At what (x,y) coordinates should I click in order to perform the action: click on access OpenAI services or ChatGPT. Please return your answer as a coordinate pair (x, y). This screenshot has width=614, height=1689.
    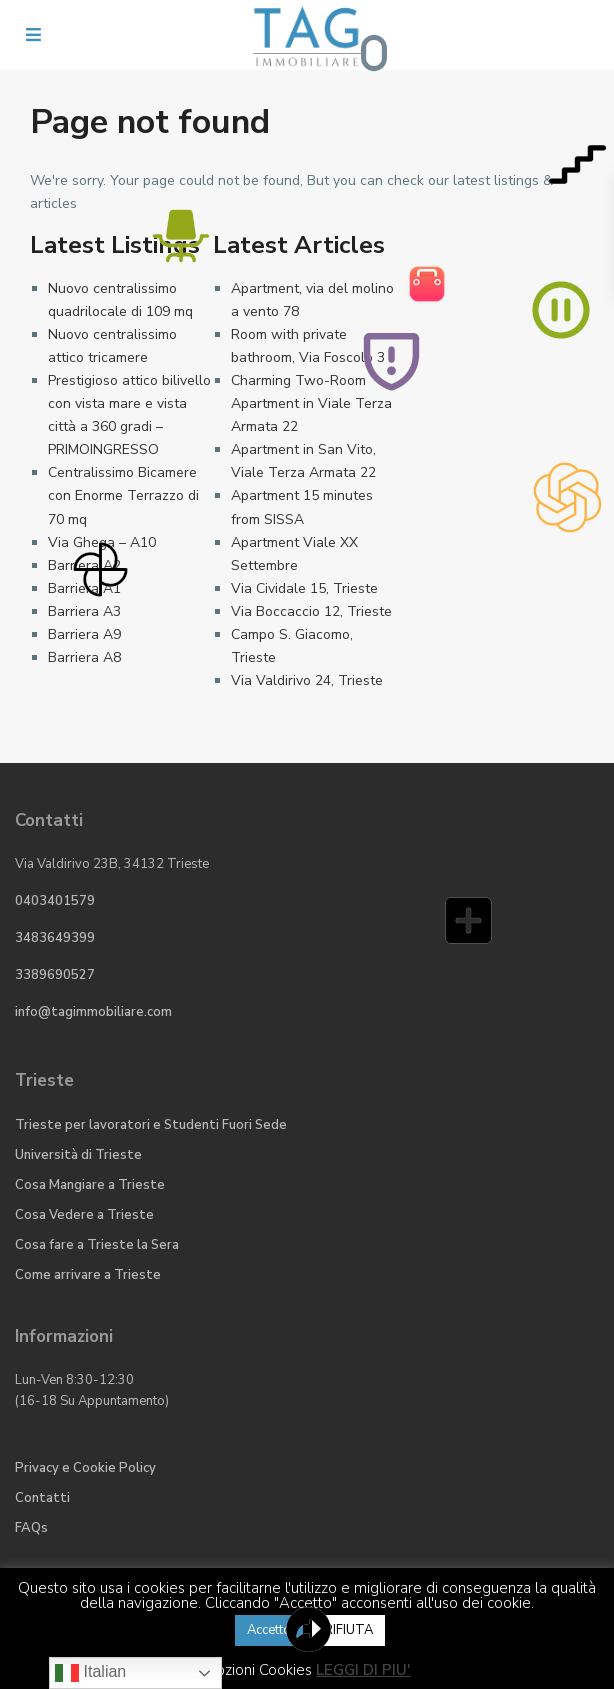
    Looking at the image, I should click on (567, 497).